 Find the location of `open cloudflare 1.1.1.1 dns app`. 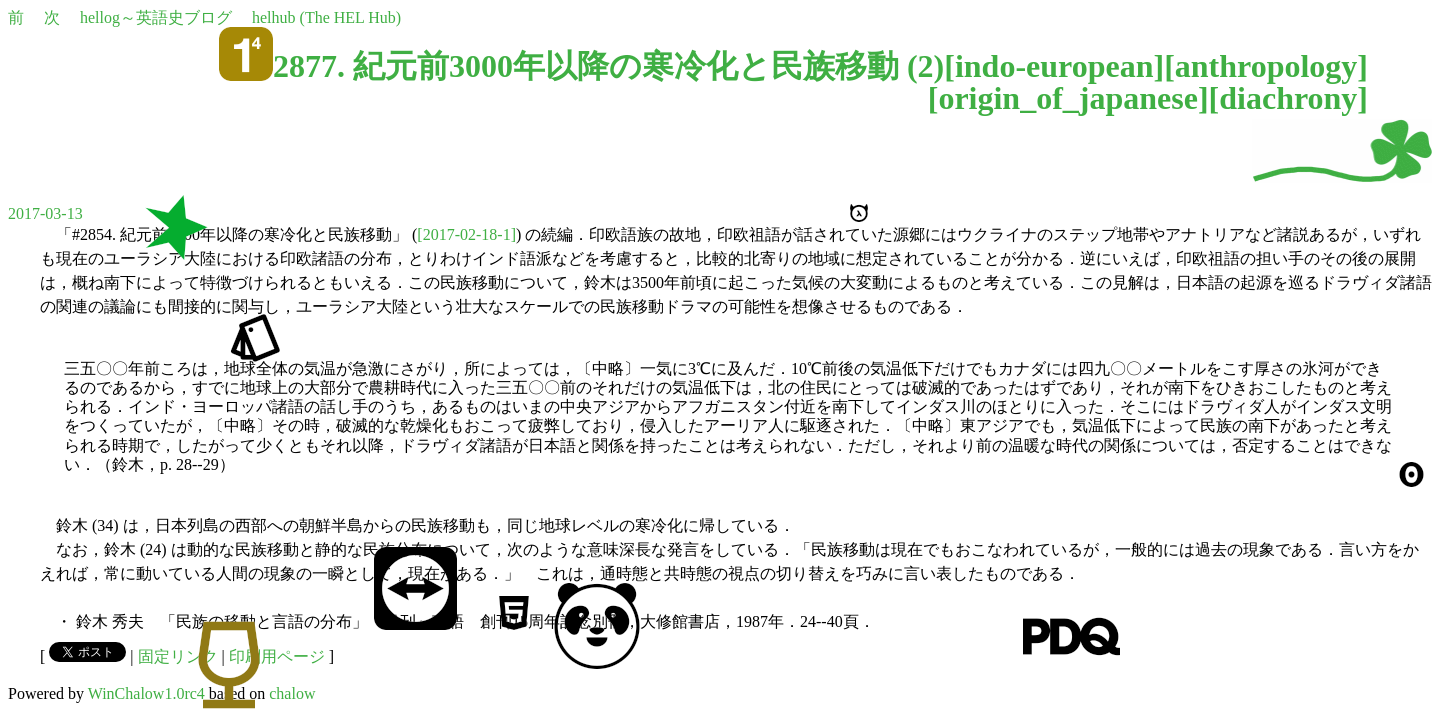

open cloudflare 1.1.1.1 dns app is located at coordinates (246, 54).